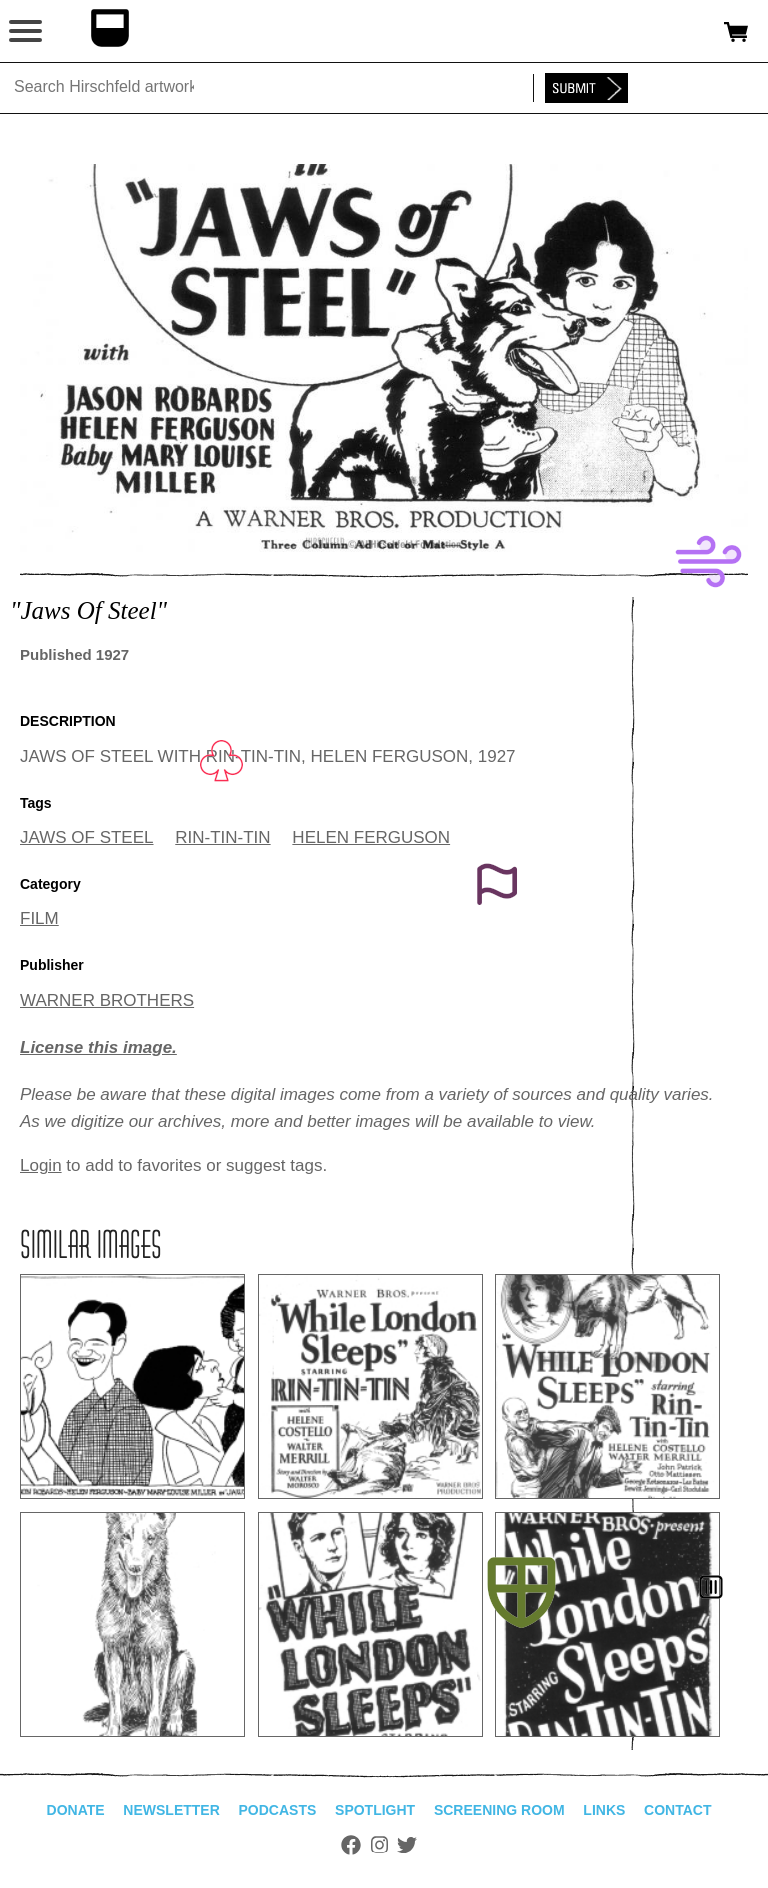  I want to click on flag or mark an item for follow-up, so click(495, 883).